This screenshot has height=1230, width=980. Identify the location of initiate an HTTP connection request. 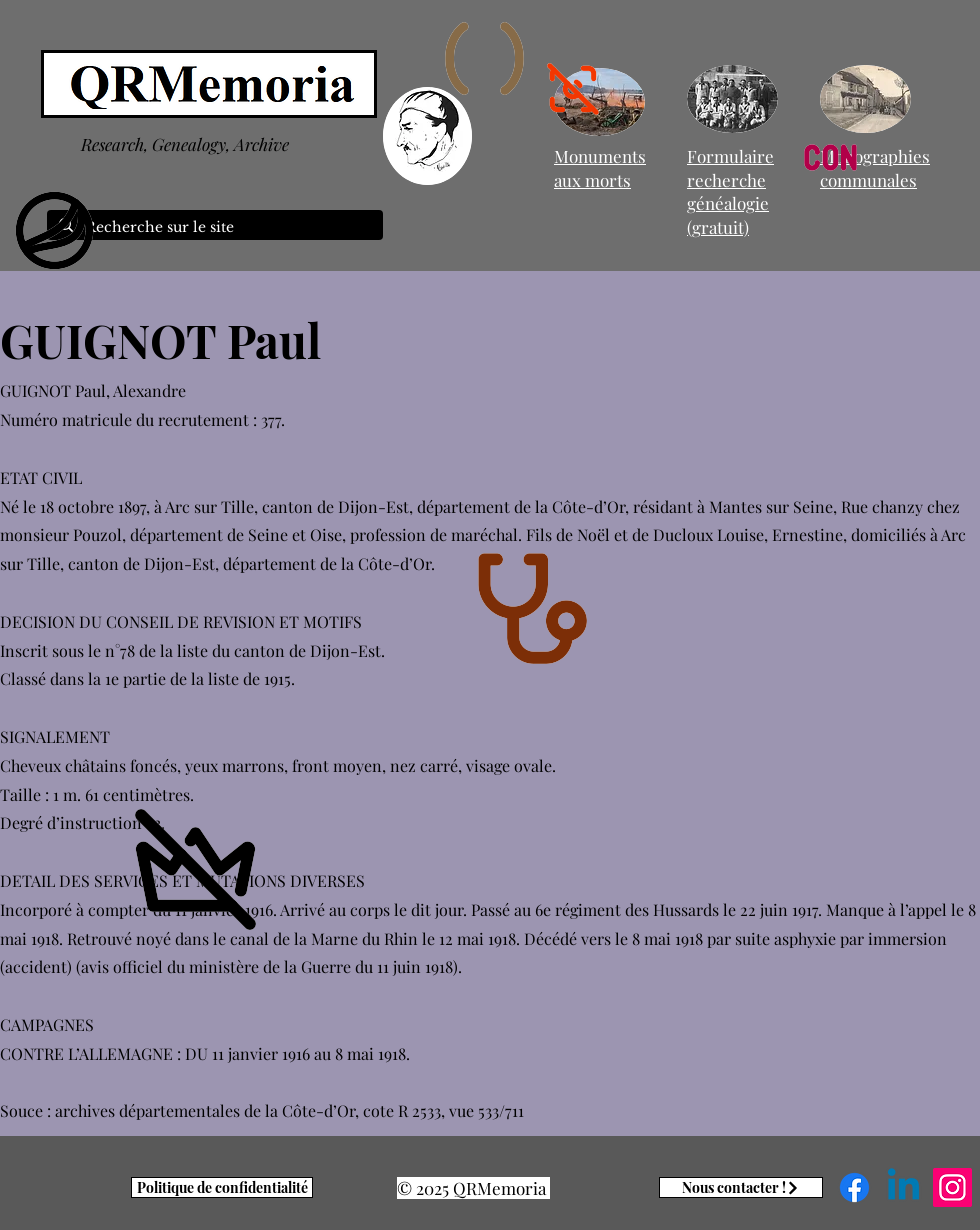
(830, 157).